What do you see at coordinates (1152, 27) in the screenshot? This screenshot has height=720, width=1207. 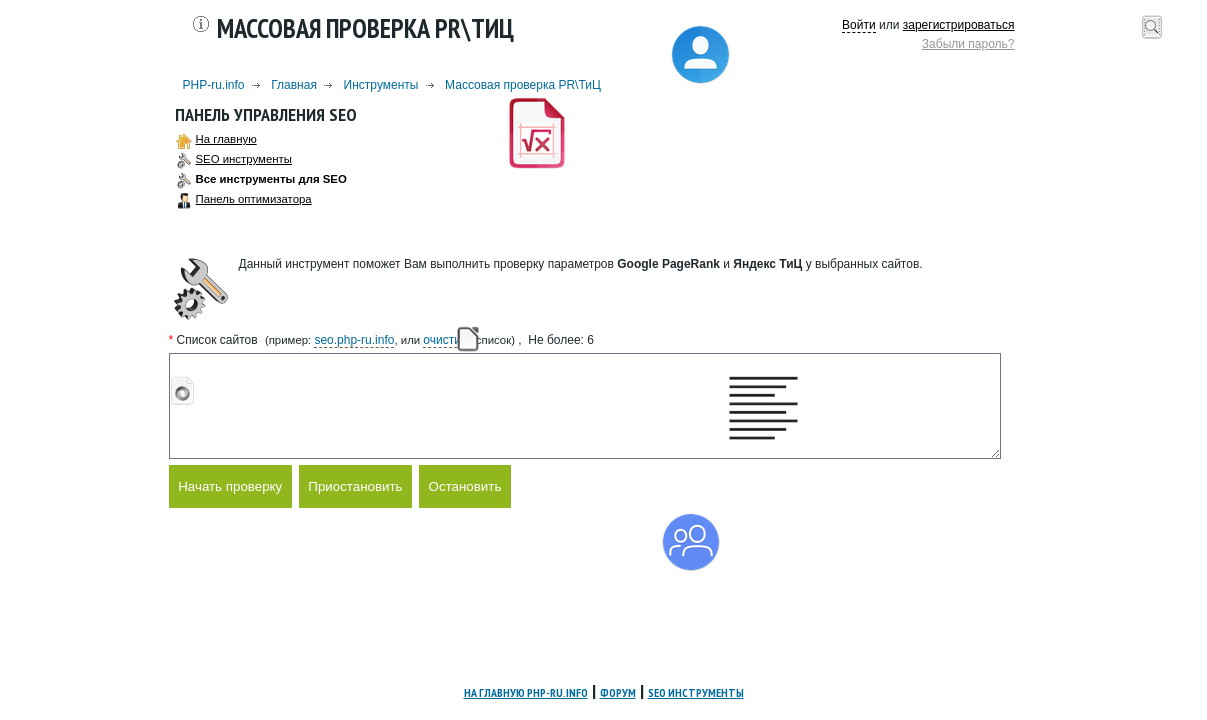 I see `open the log viewer application` at bounding box center [1152, 27].